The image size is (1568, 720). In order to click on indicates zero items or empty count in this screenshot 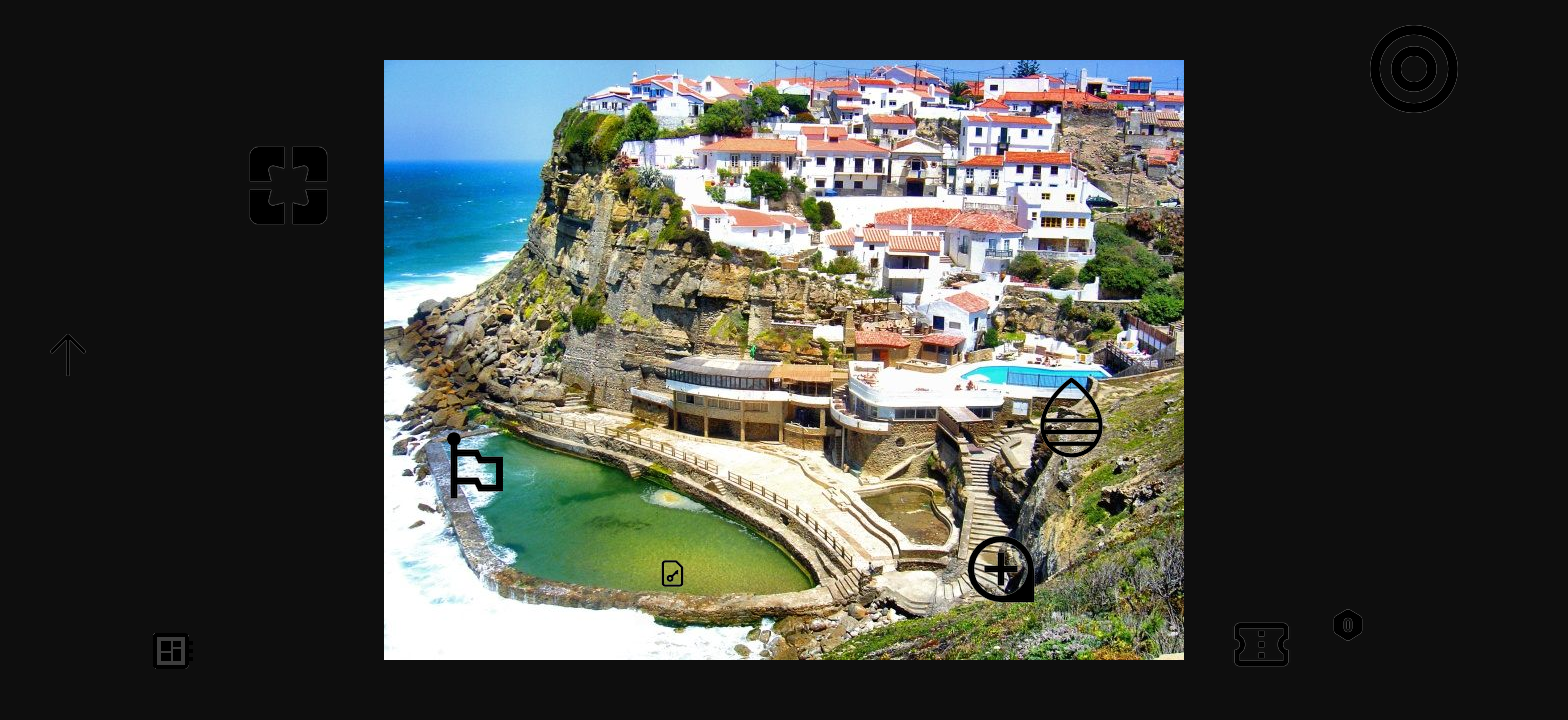, I will do `click(1348, 625)`.